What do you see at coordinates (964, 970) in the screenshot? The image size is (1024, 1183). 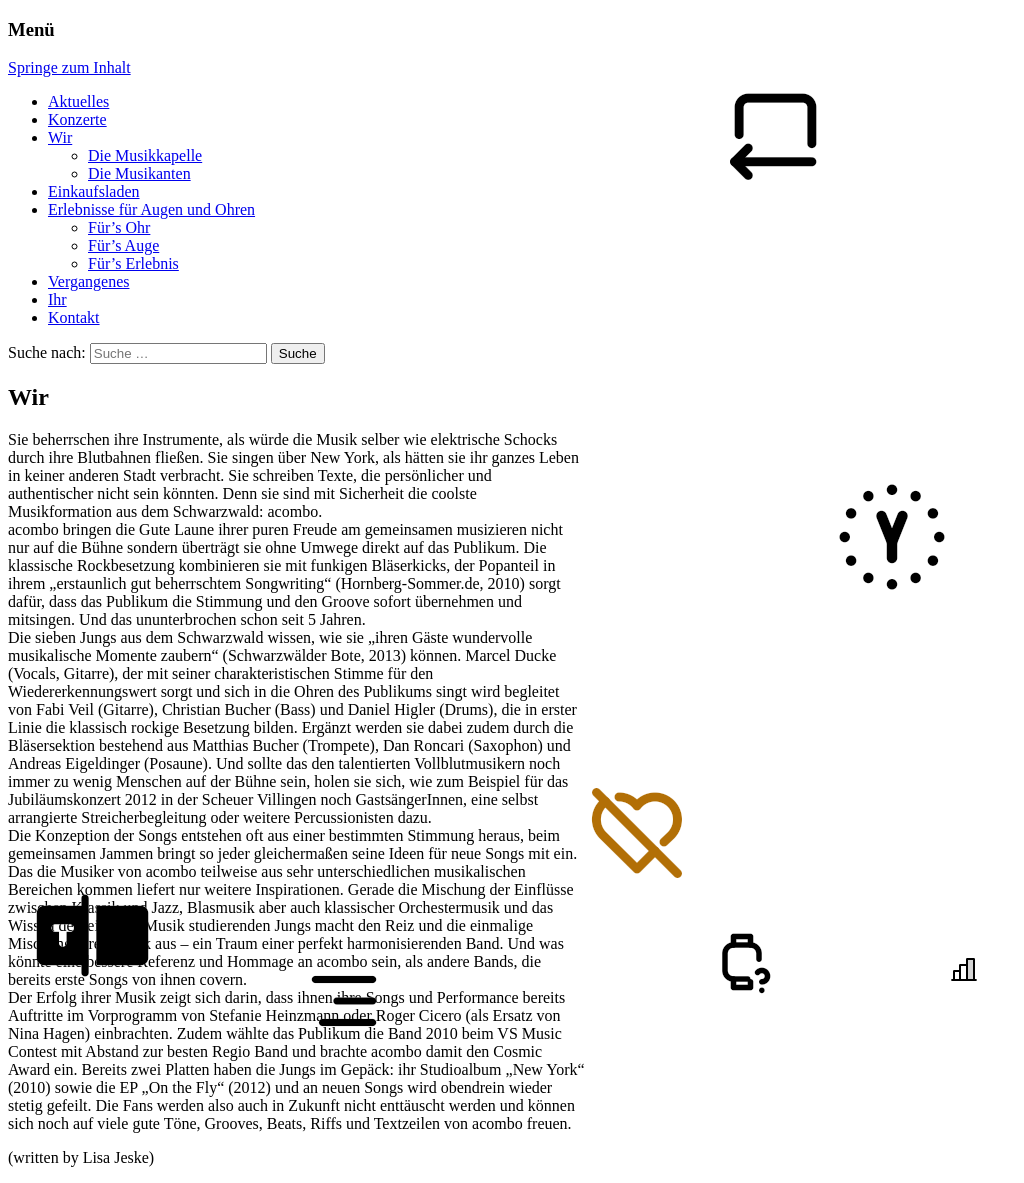 I see `view analytics or statistics` at bounding box center [964, 970].